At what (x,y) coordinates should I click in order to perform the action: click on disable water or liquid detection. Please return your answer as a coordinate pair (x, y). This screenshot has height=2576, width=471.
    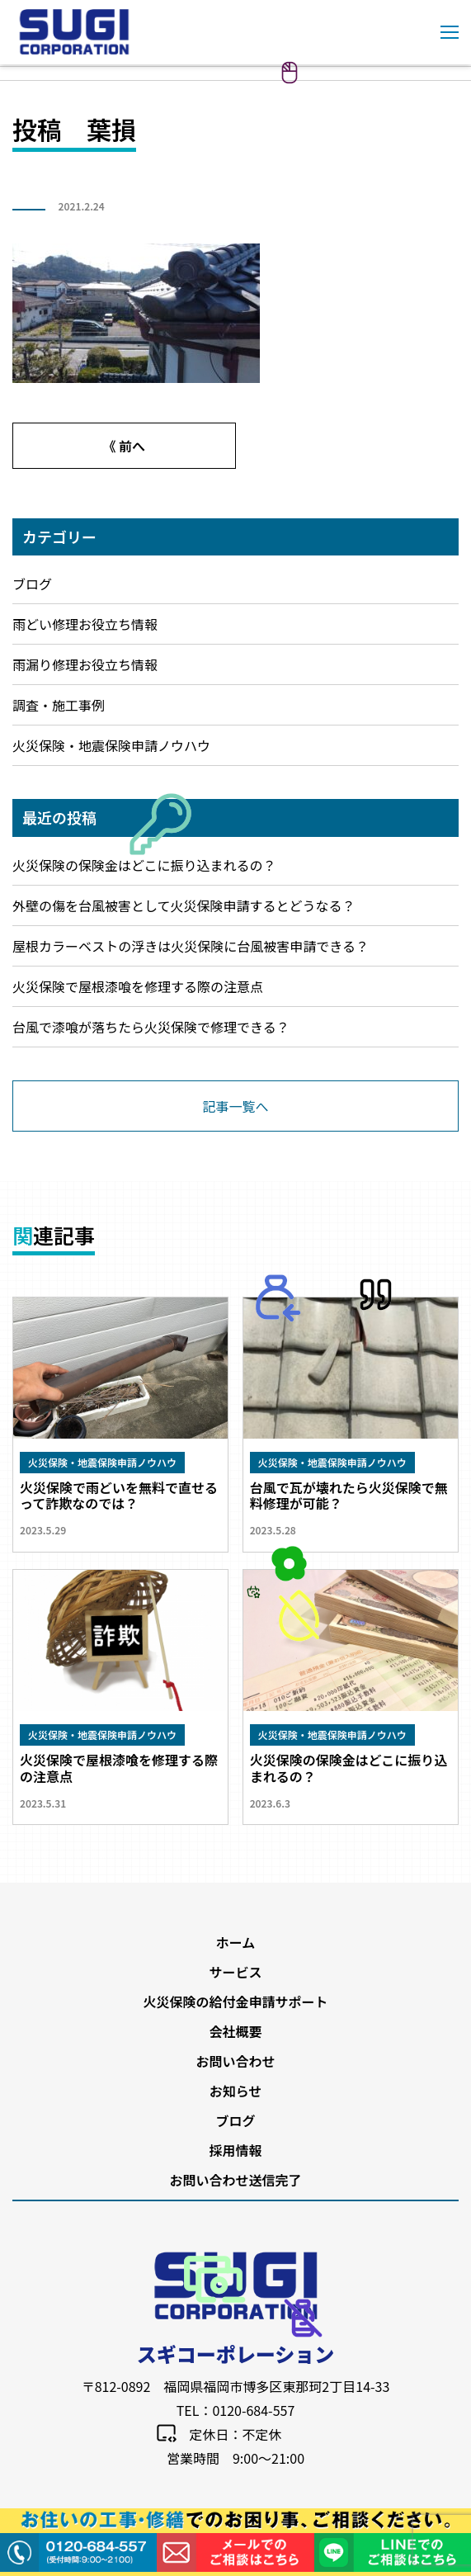
    Looking at the image, I should click on (299, 1617).